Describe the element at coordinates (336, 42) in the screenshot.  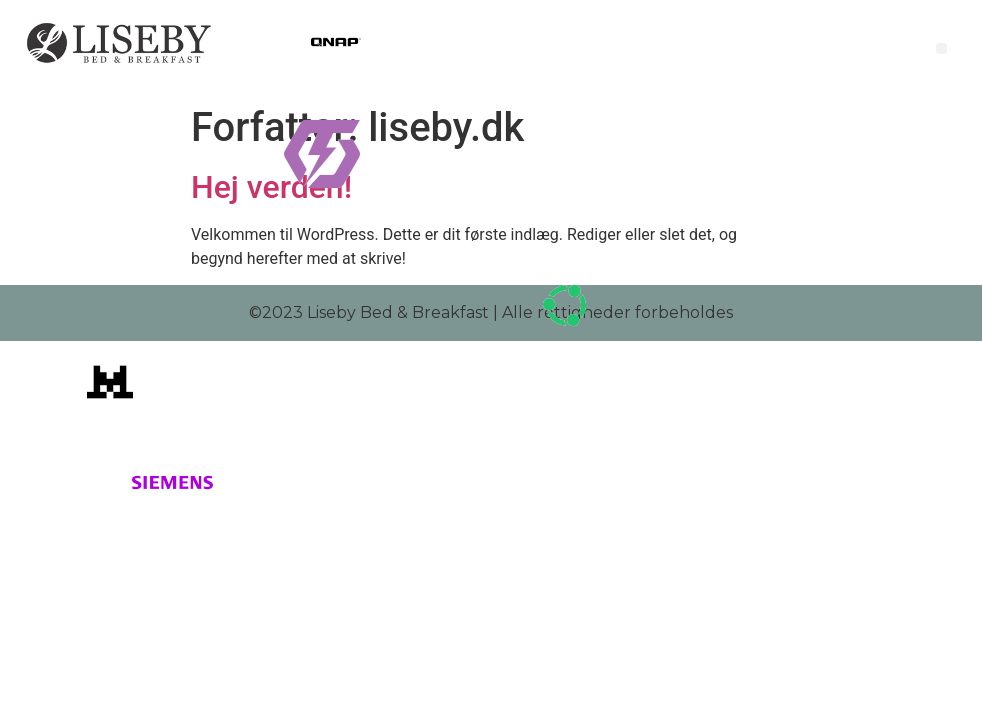
I see `QNAP brand logo` at that location.